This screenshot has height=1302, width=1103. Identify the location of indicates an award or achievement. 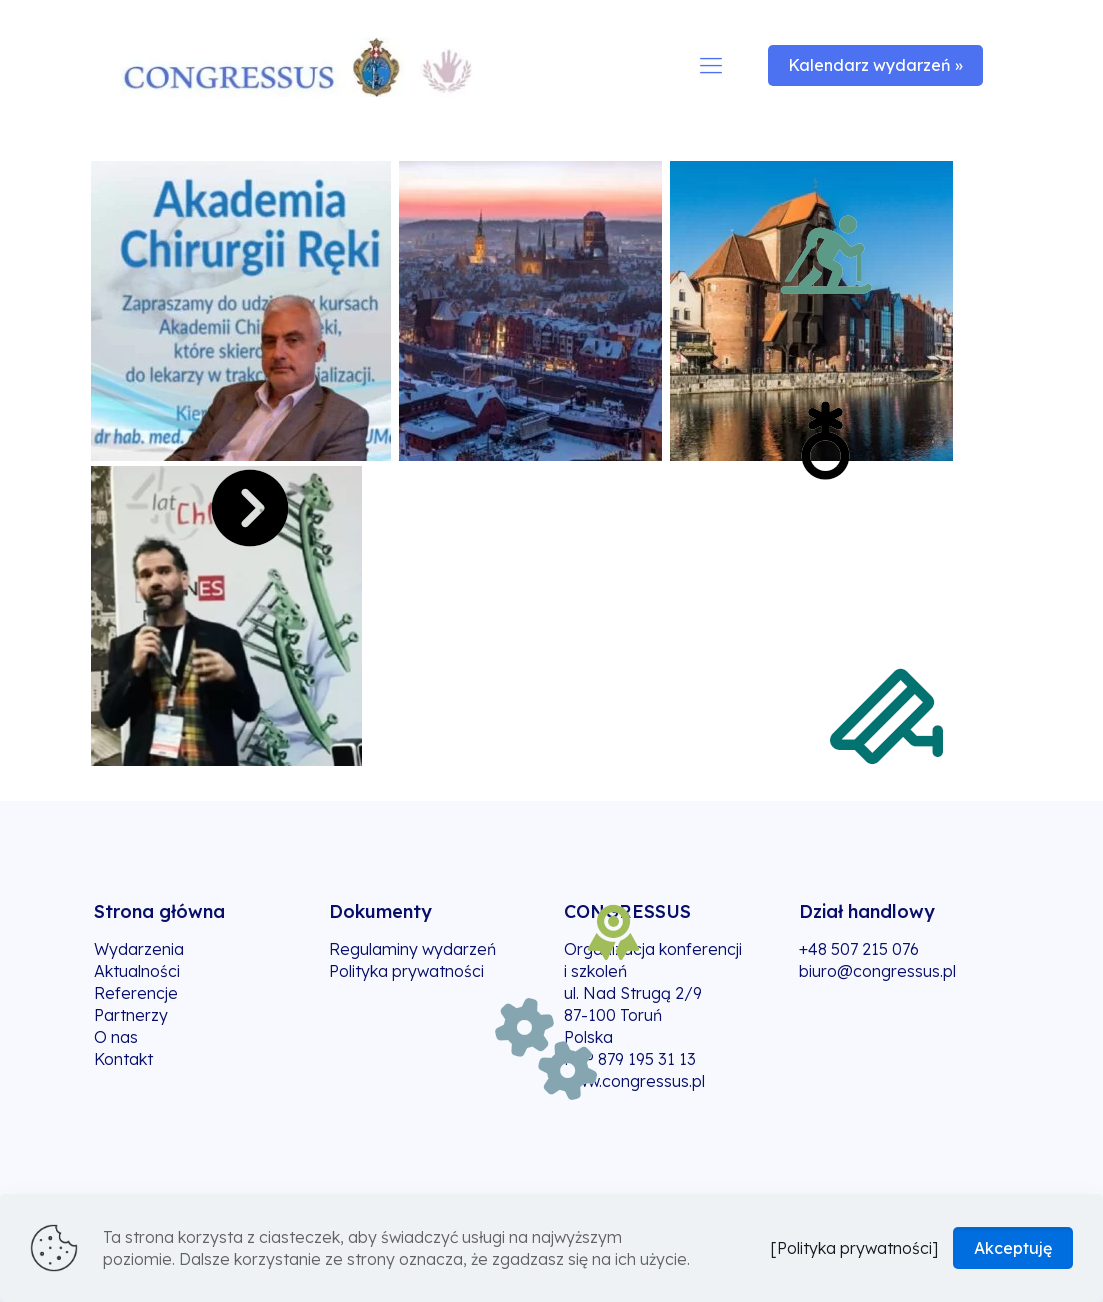
(613, 932).